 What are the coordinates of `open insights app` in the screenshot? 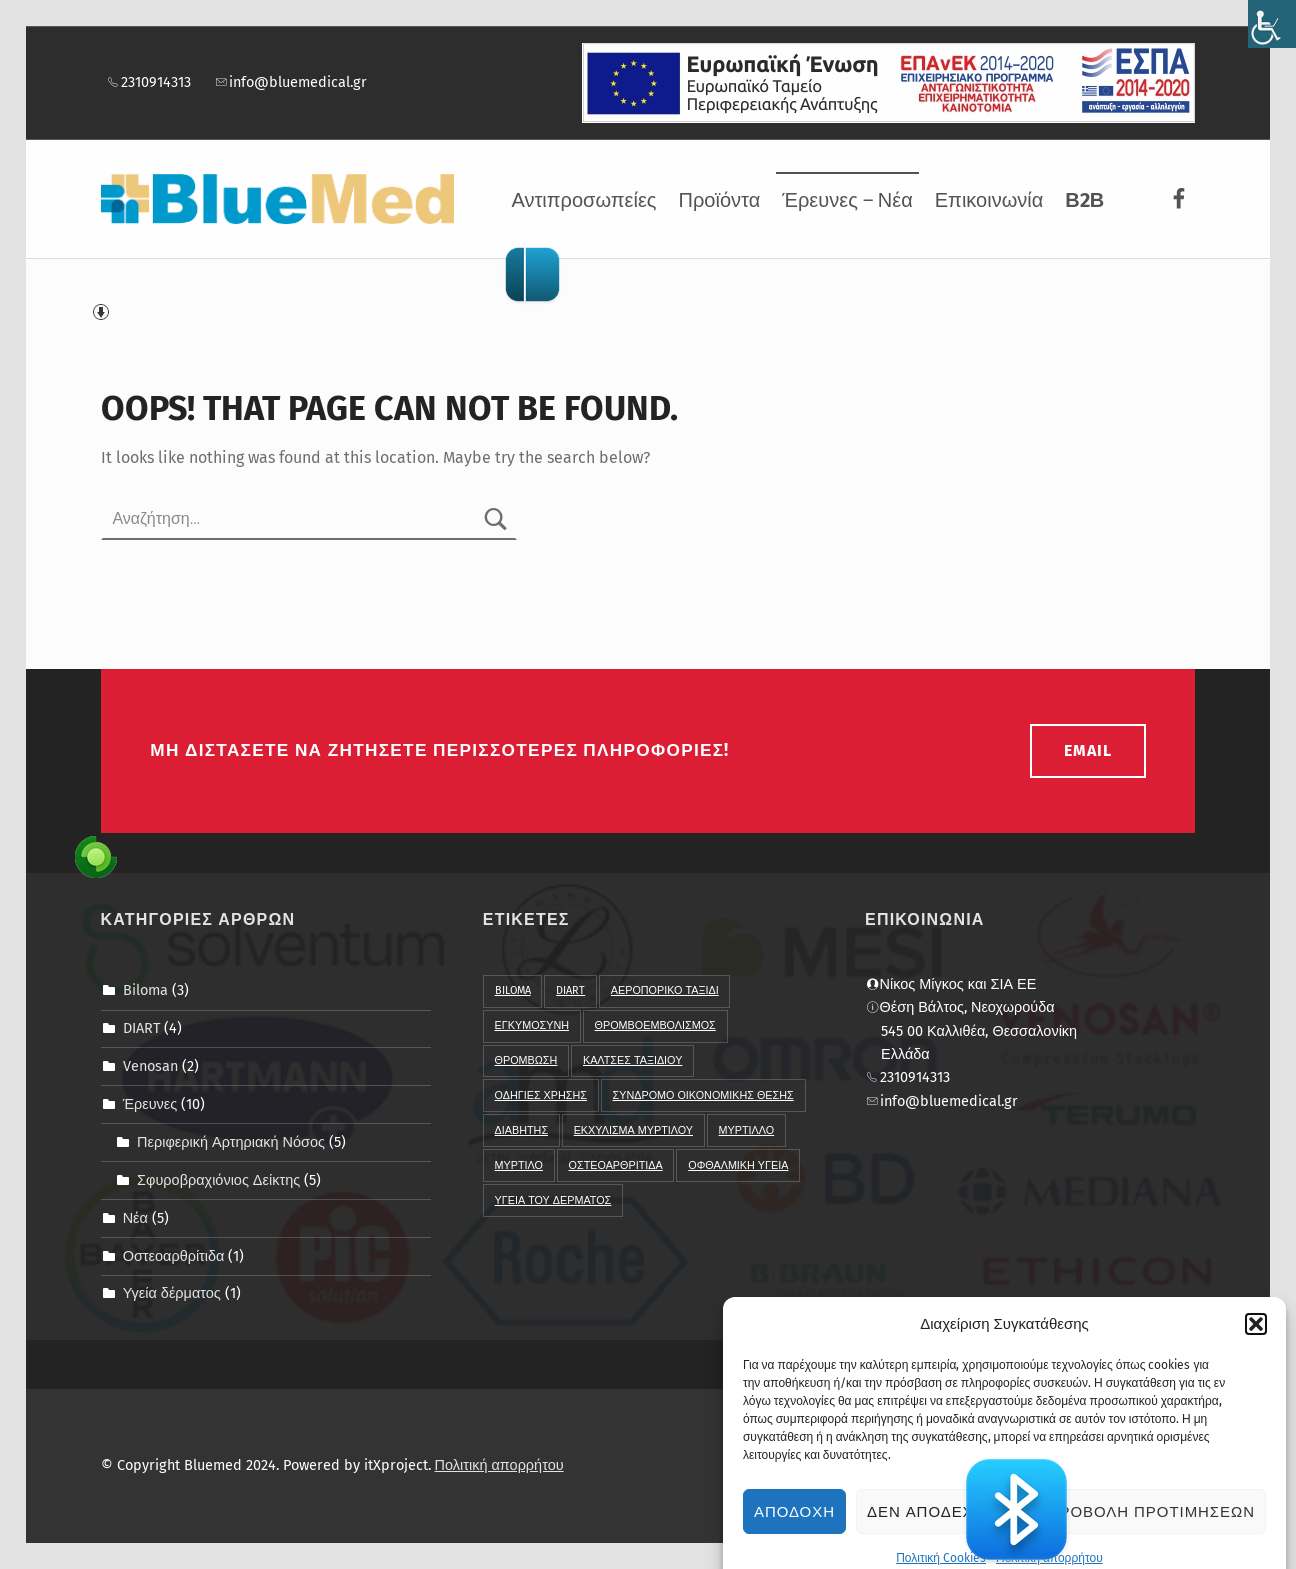 It's located at (96, 857).